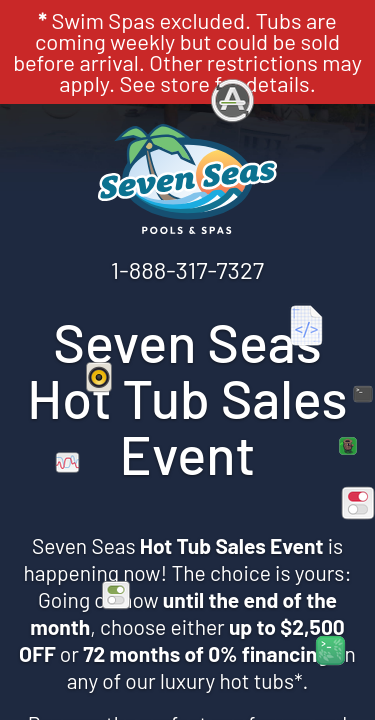 The height and width of the screenshot is (720, 375). I want to click on launch ricochlime game app, so click(348, 446).